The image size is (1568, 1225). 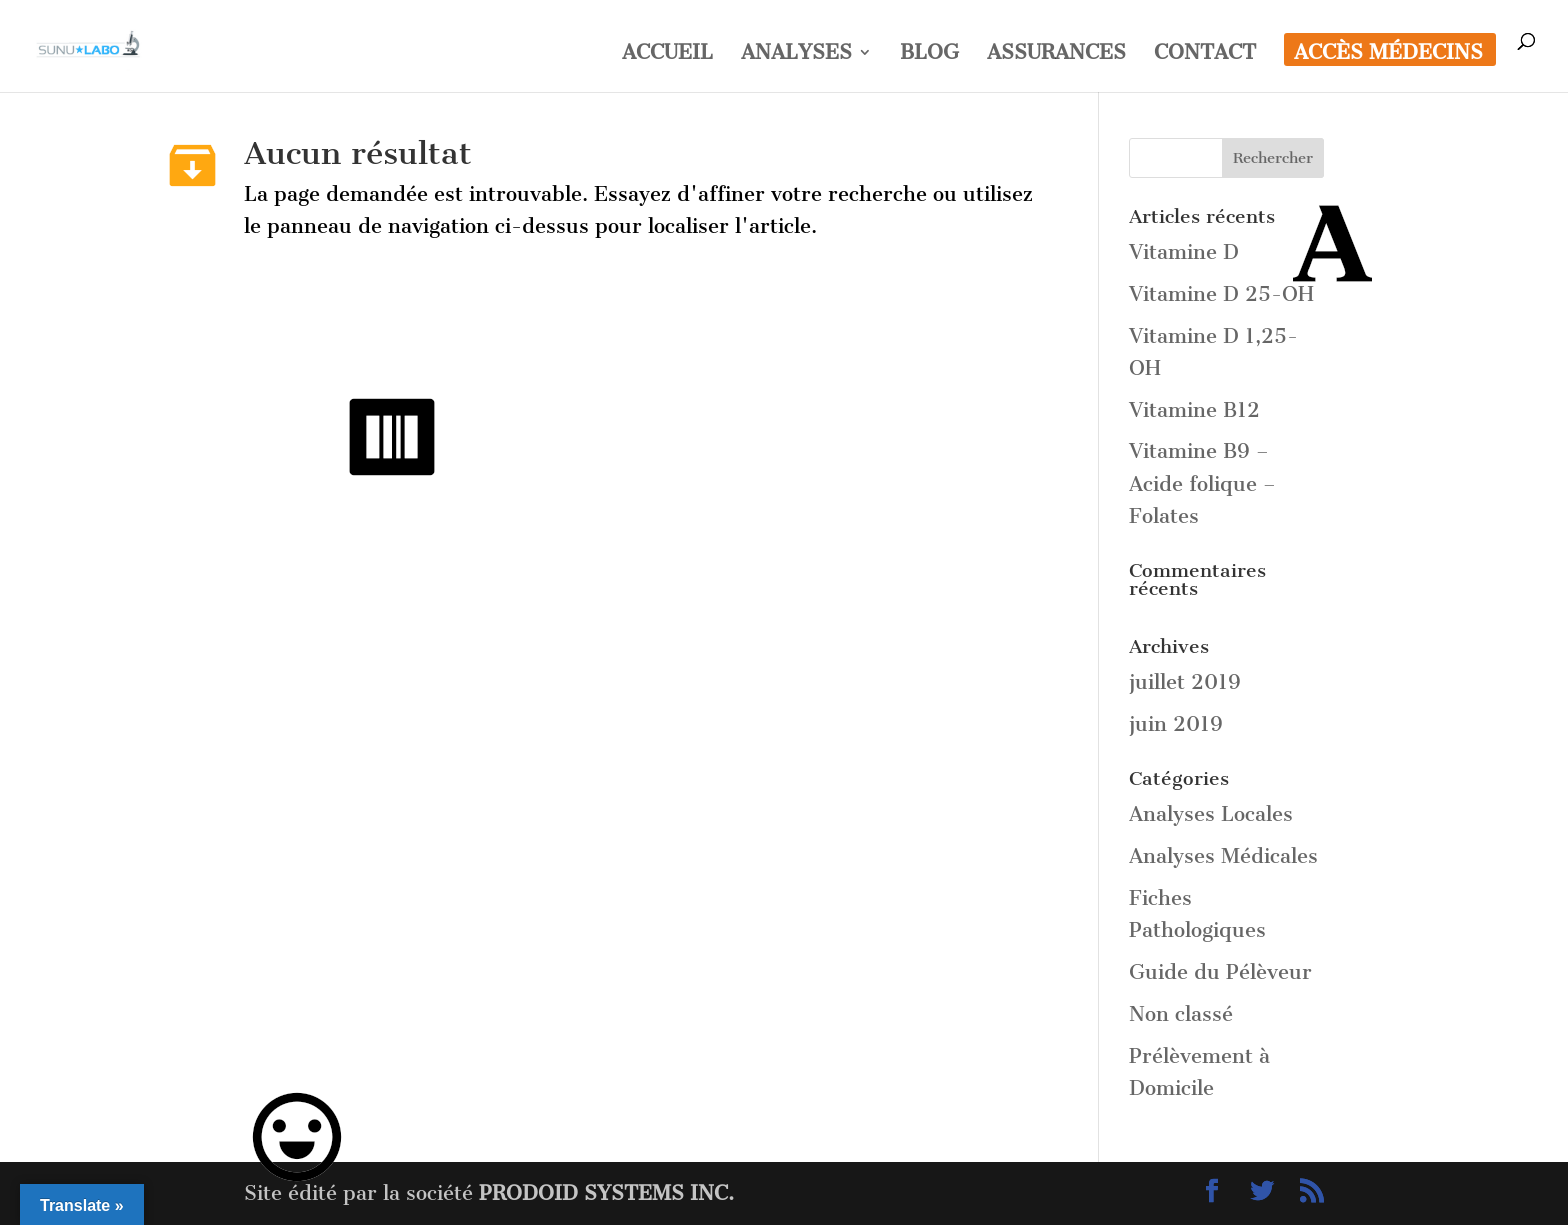 I want to click on add an emoji or reaction, so click(x=297, y=1137).